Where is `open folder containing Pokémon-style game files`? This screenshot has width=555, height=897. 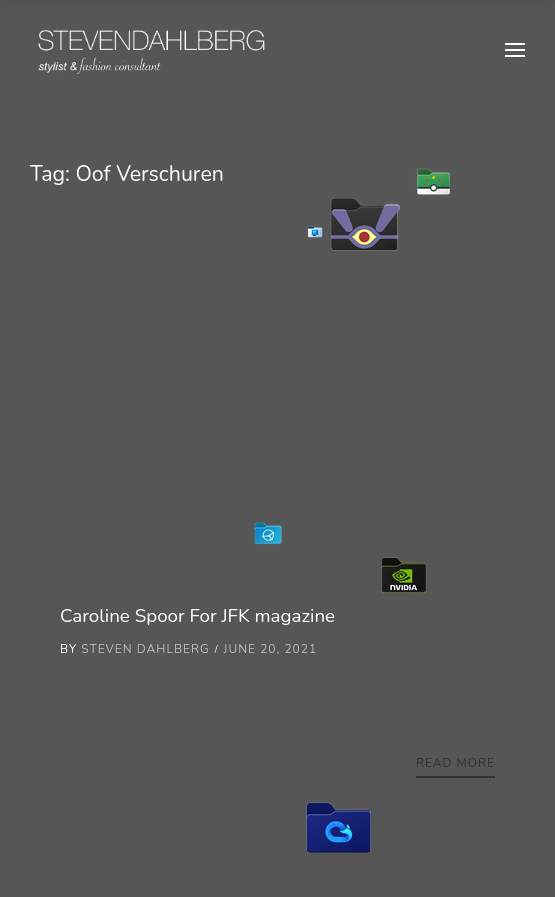
open folder containing Pokémon-style game files is located at coordinates (364, 226).